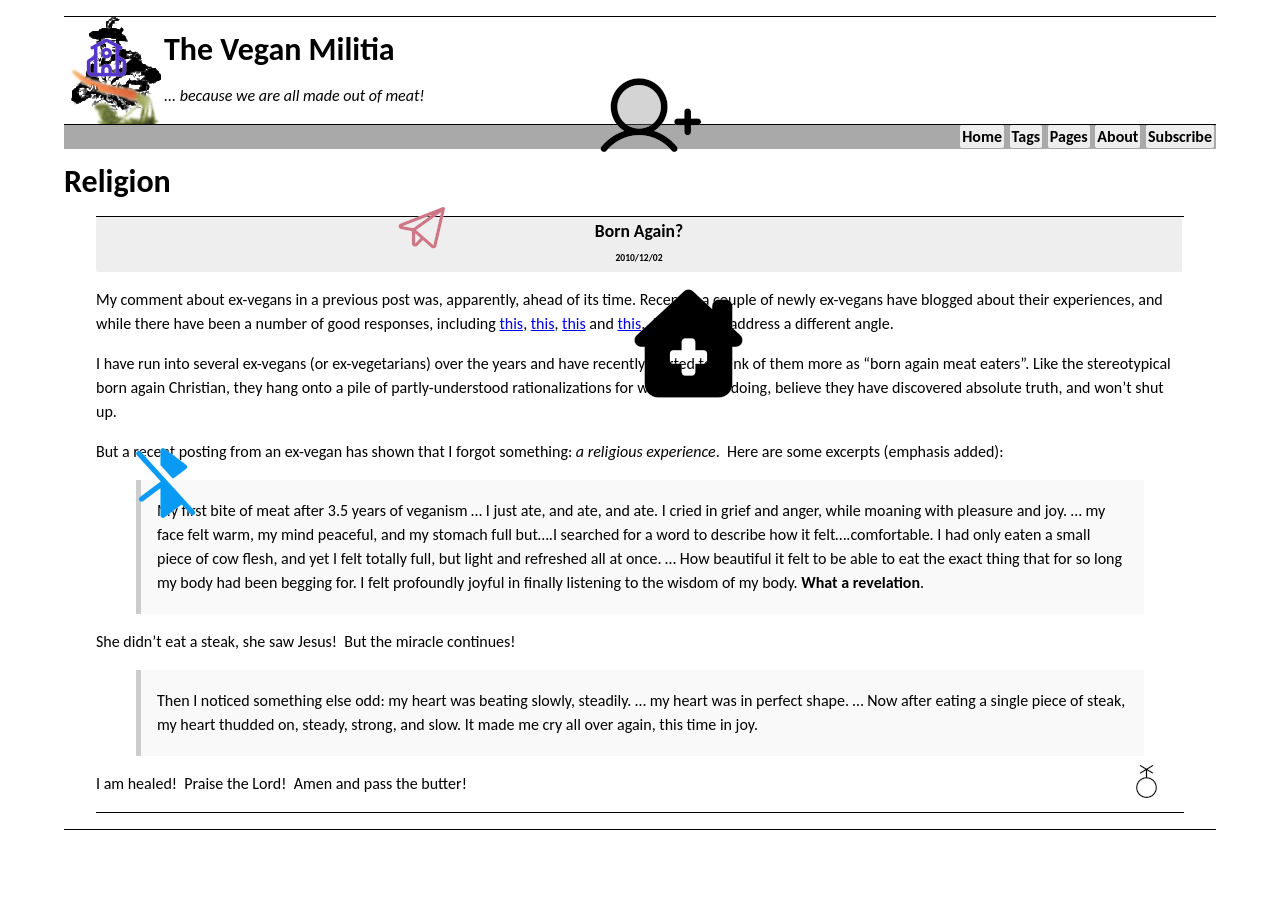 This screenshot has height=920, width=1280. Describe the element at coordinates (106, 58) in the screenshot. I see `access education or school-related features` at that location.